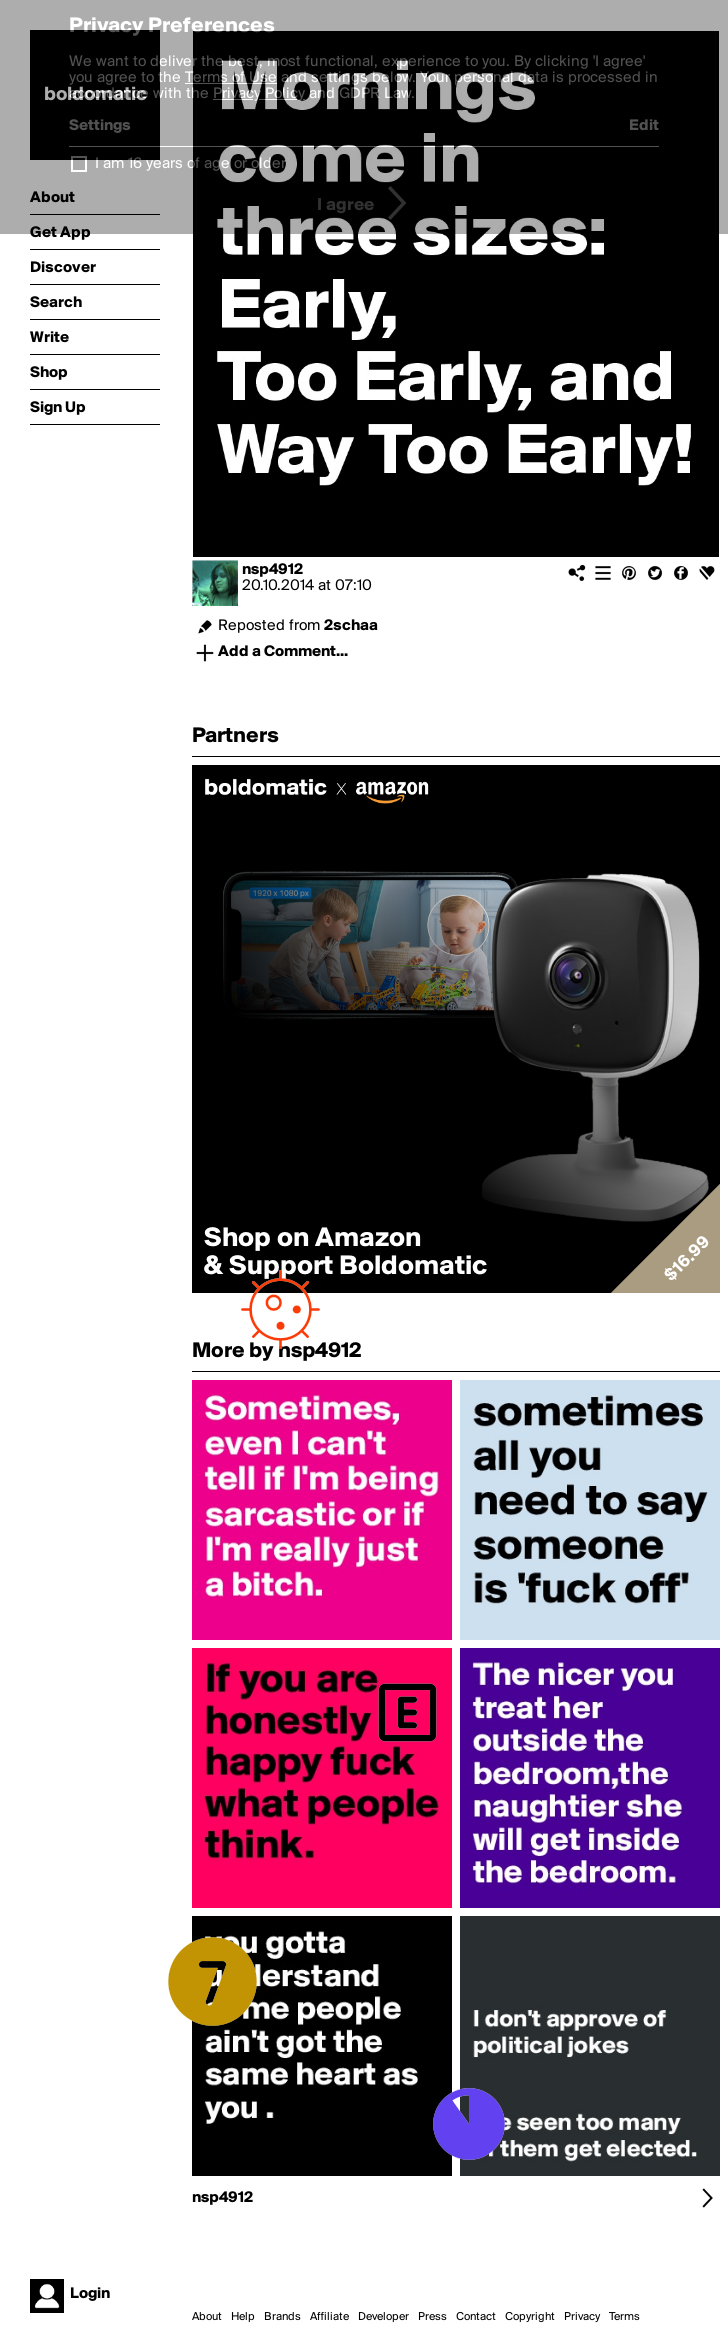 The width and height of the screenshot is (728, 2343). I want to click on indicates explicit content warning, so click(407, 1712).